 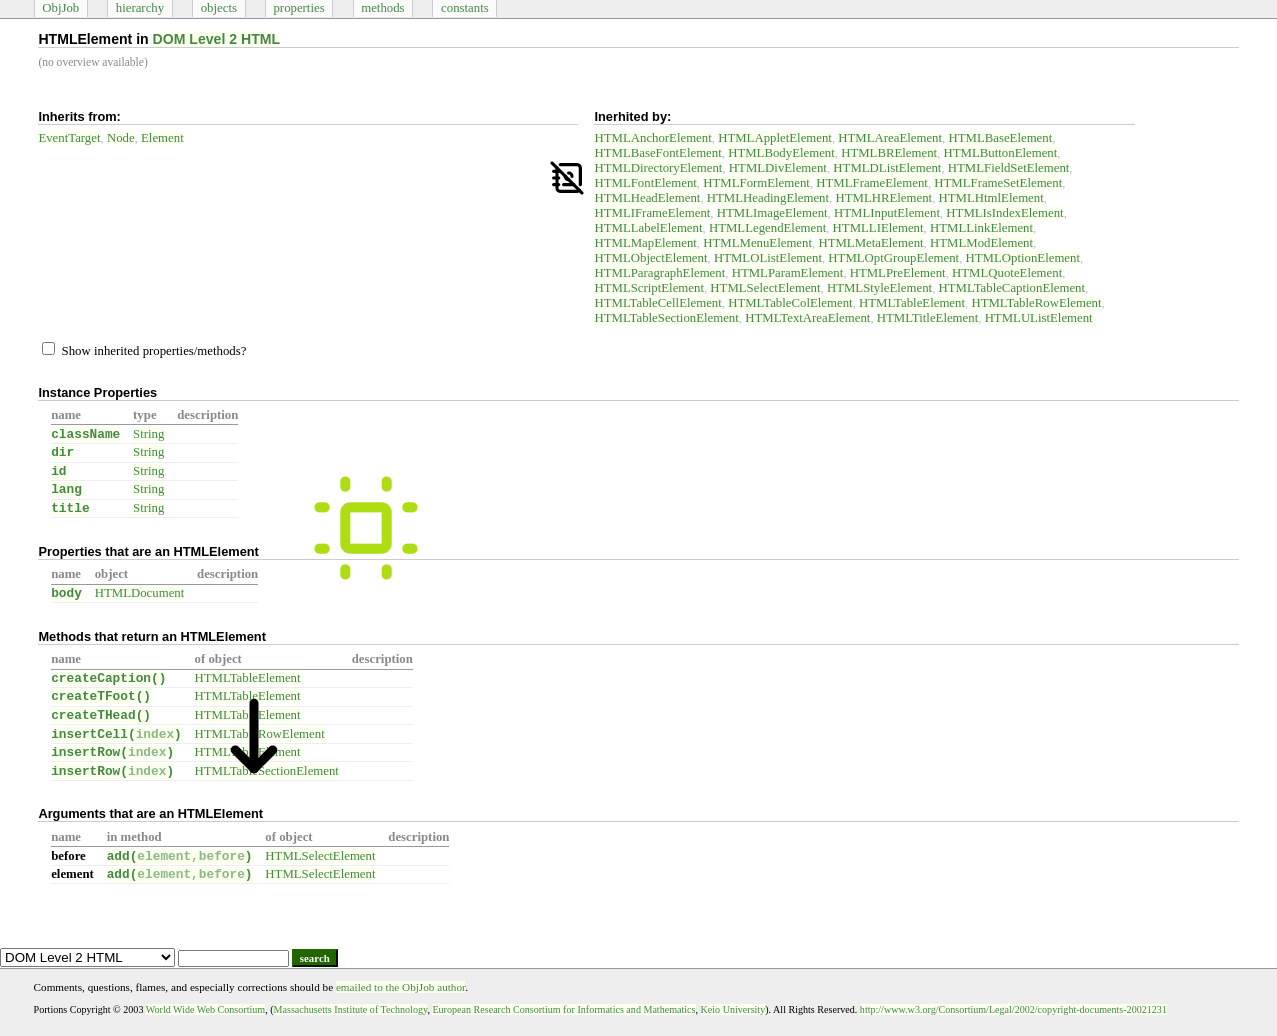 What do you see at coordinates (254, 736) in the screenshot?
I see `scroll down or view more content below` at bounding box center [254, 736].